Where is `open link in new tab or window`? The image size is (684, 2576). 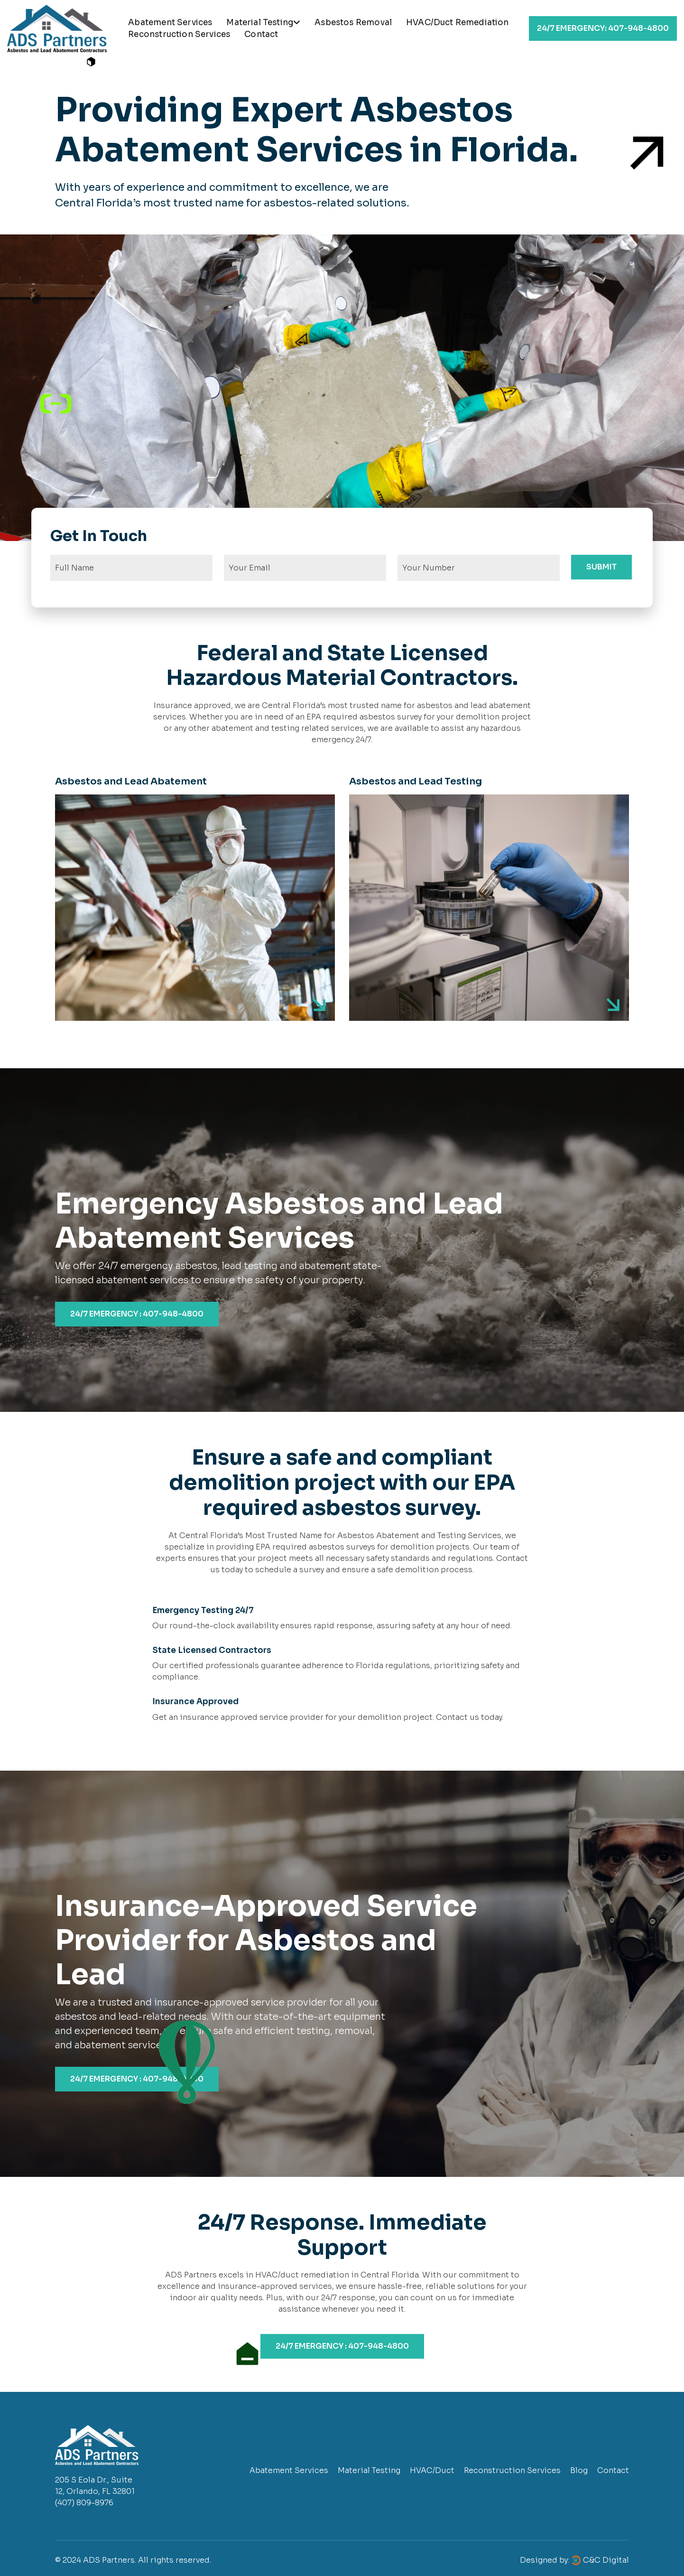 open link in new tab or window is located at coordinates (647, 153).